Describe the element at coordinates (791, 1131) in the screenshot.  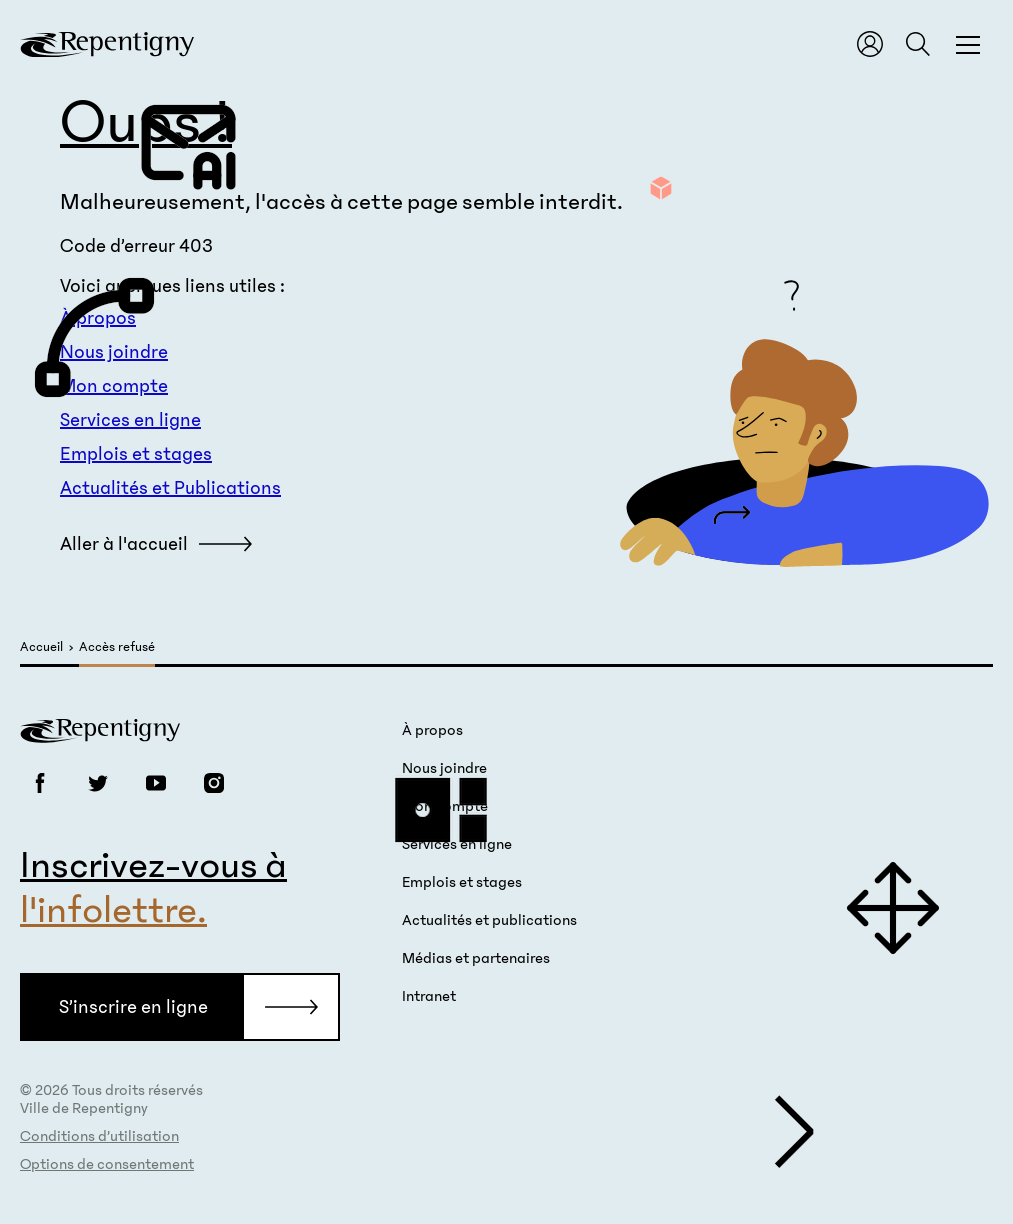
I see `navigate to the next item or page` at that location.